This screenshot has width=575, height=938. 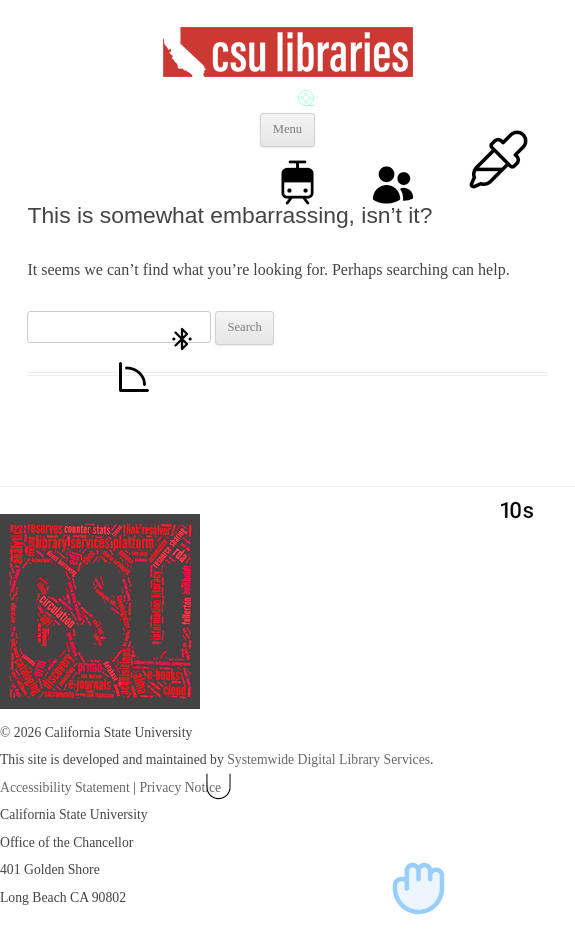 I want to click on access tram or streetcar transit options, so click(x=297, y=182).